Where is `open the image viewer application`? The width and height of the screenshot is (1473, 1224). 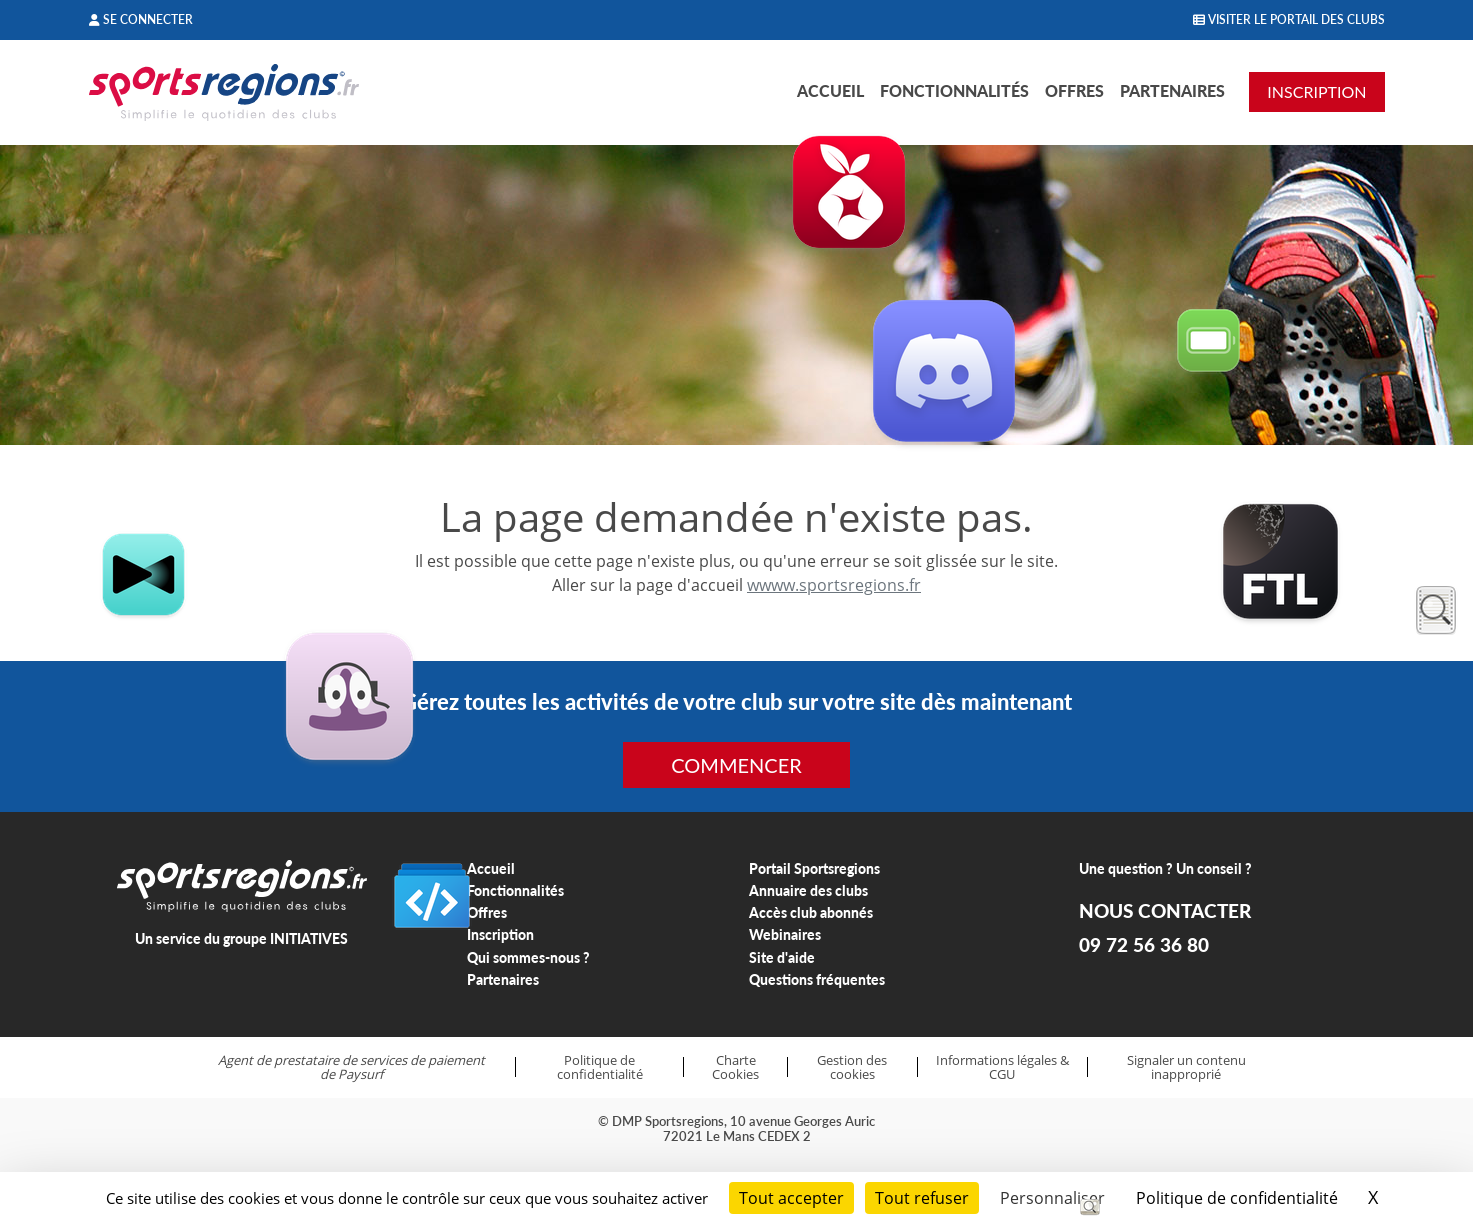
open the image viewer application is located at coordinates (1090, 1207).